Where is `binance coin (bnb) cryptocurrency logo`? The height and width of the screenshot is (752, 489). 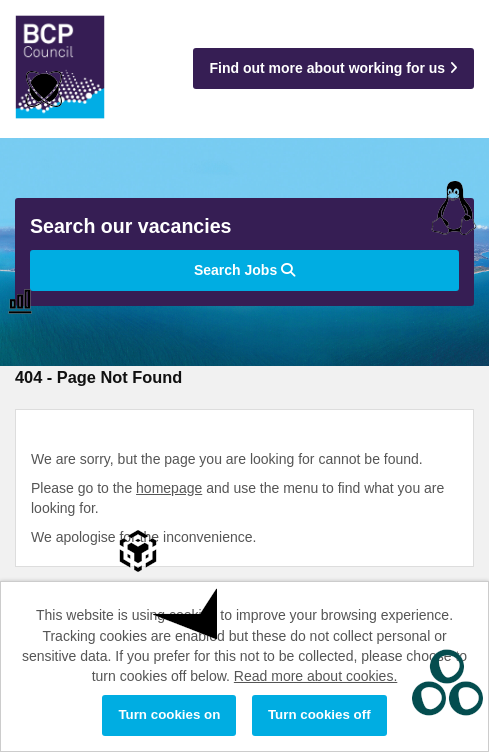 binance coin (bnb) cryptocurrency logo is located at coordinates (138, 551).